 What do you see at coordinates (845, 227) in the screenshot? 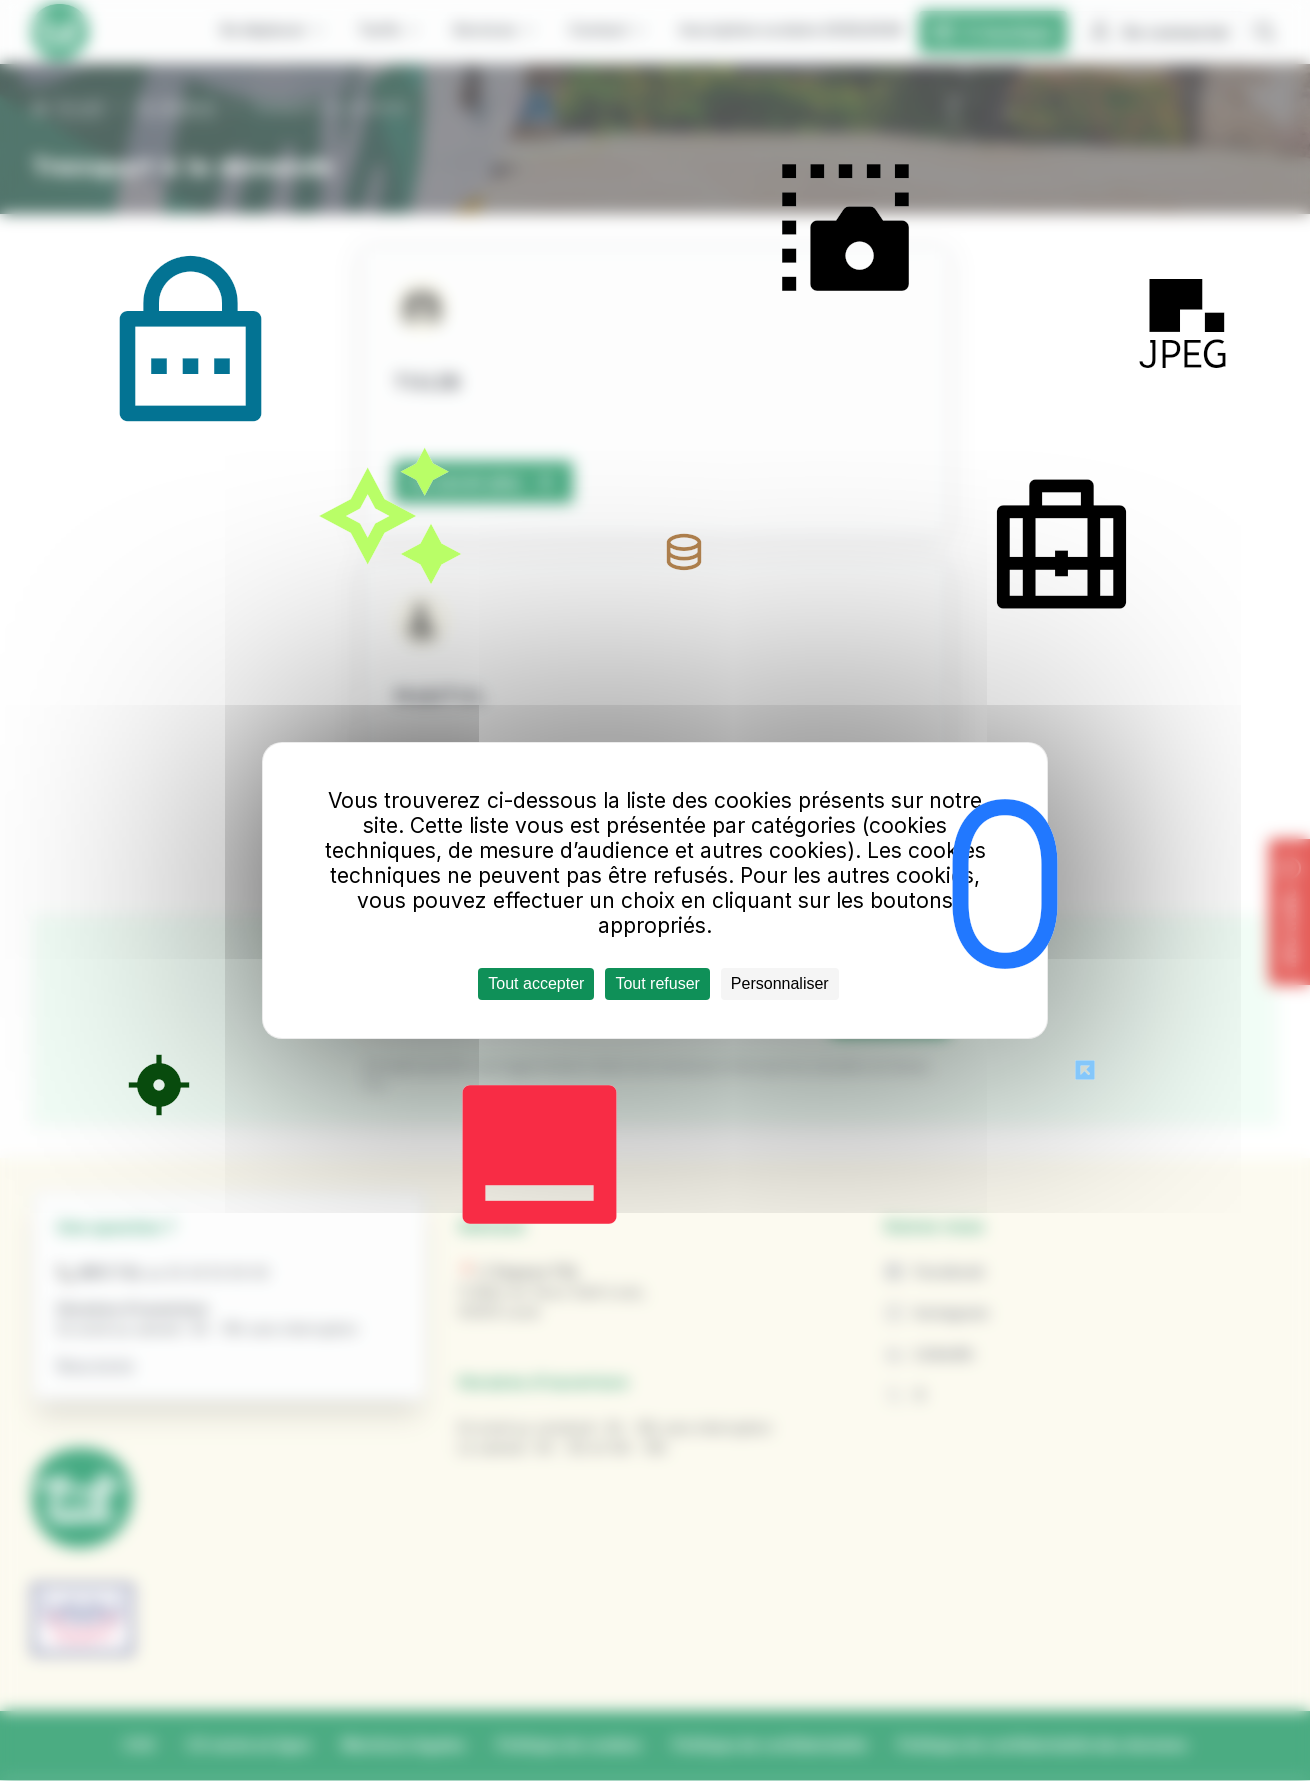
I see `capture a screenshot of the current screen` at bounding box center [845, 227].